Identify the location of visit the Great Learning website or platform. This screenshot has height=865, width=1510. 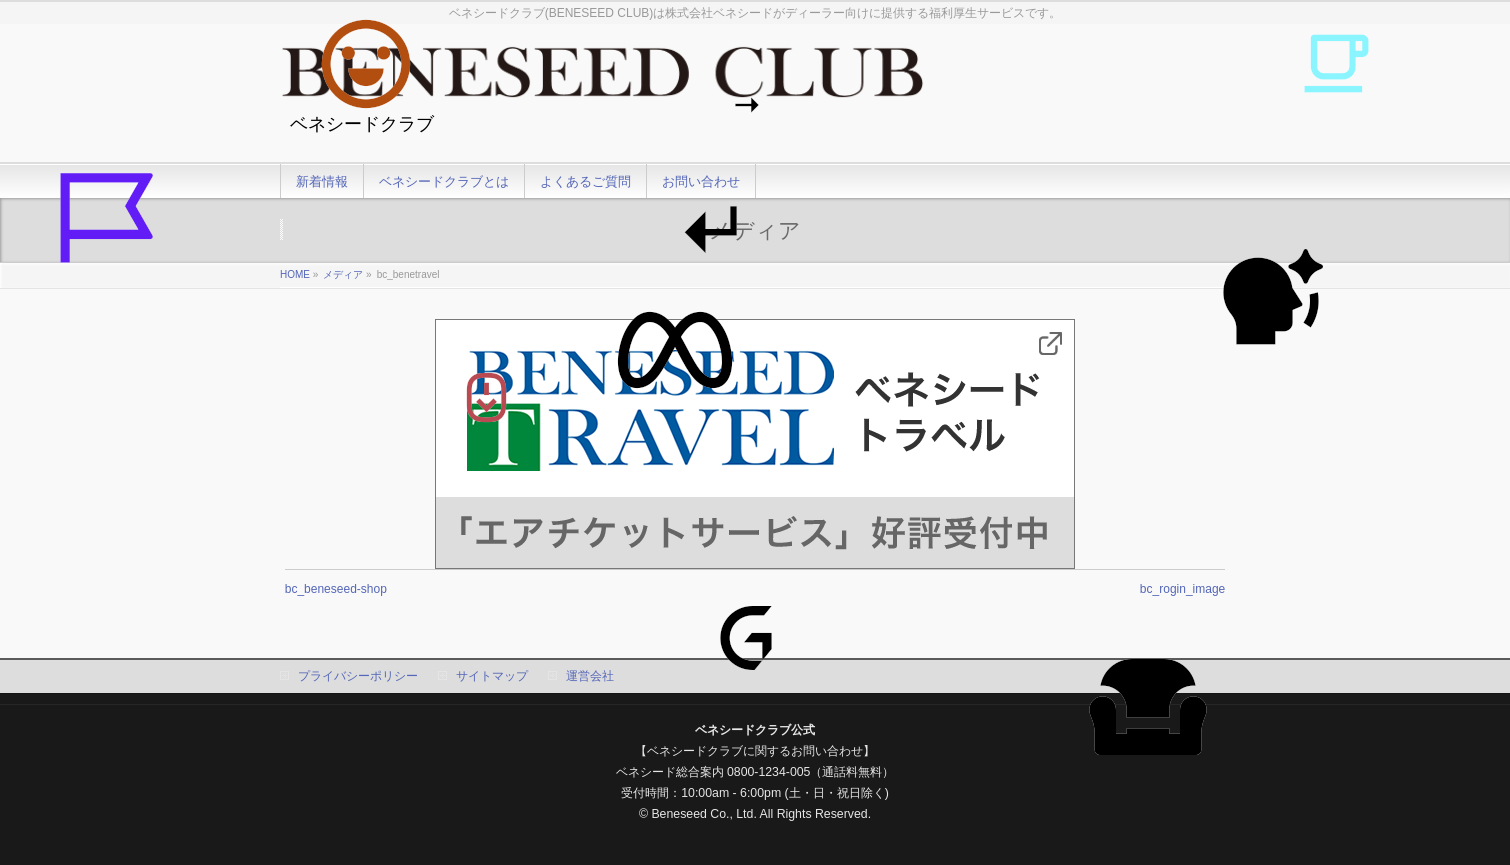
(746, 638).